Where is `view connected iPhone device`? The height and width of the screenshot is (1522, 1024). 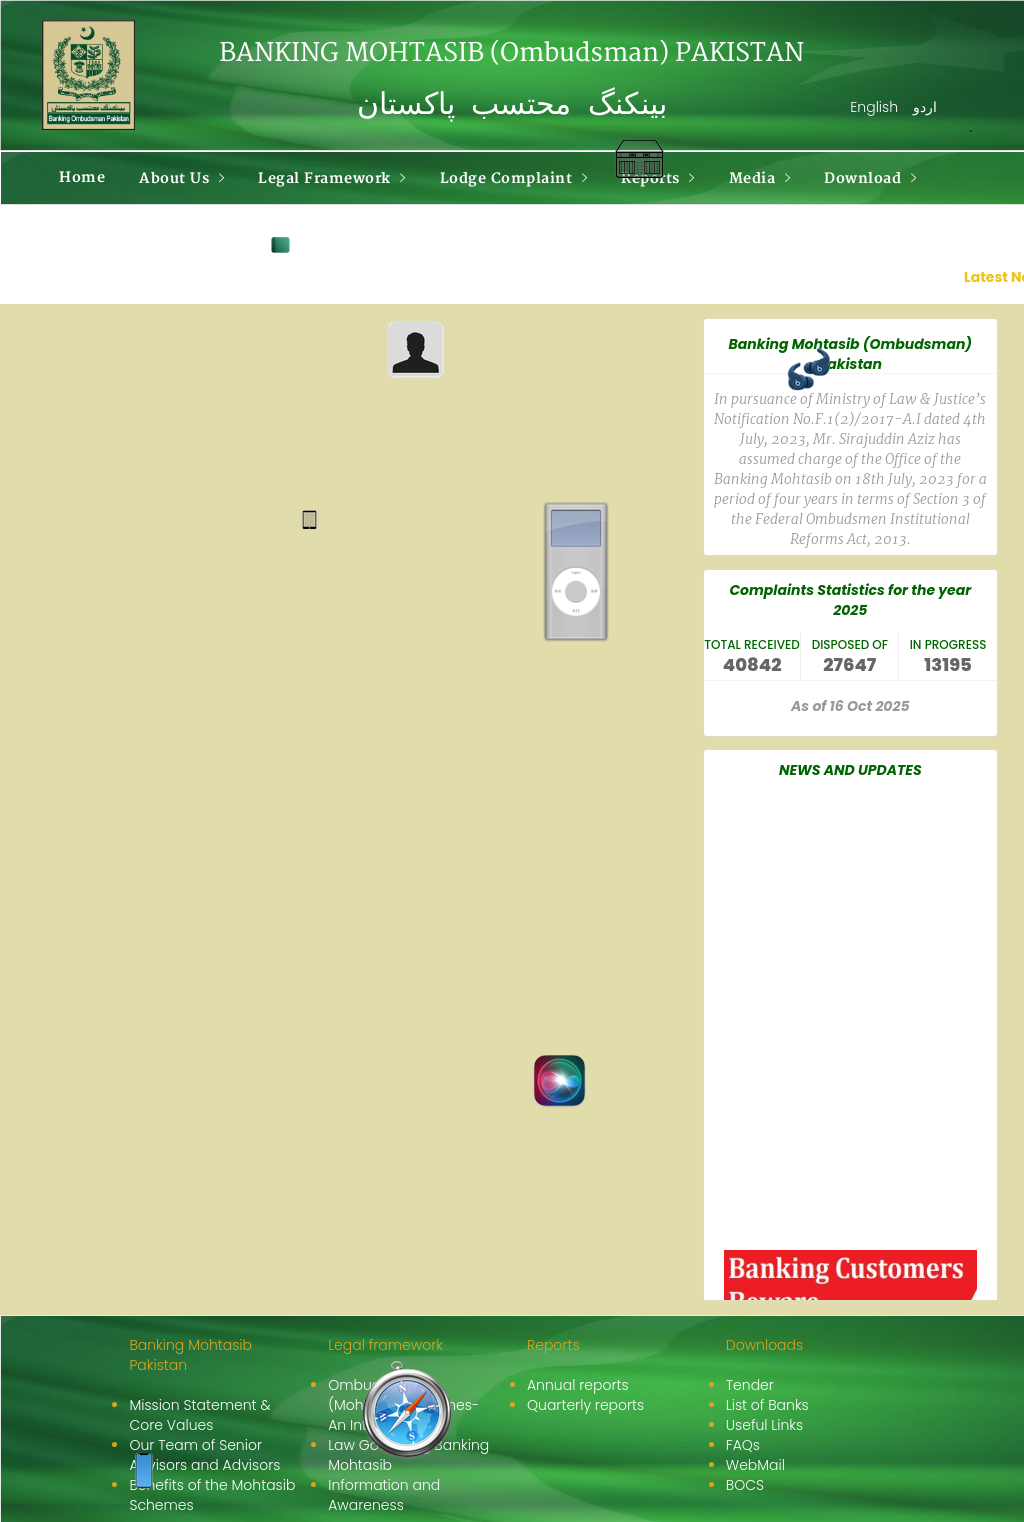
view connected iPhone device is located at coordinates (144, 1471).